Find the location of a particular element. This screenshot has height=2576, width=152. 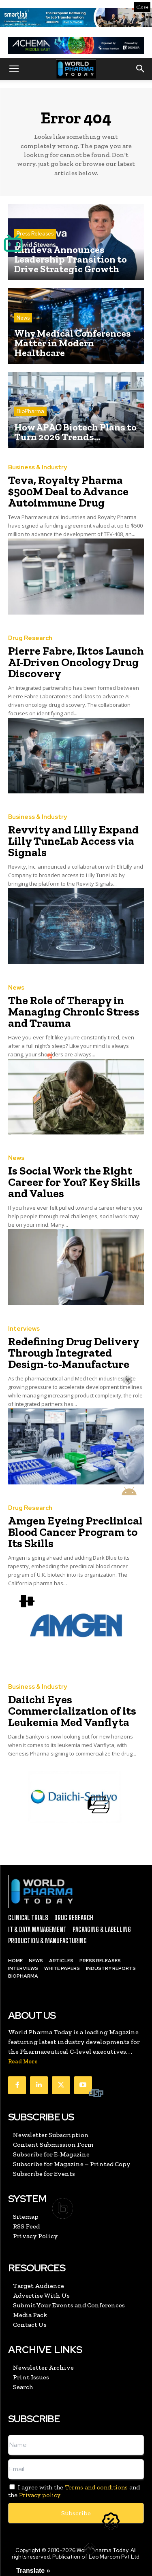

android operating system logo is located at coordinates (129, 1492).